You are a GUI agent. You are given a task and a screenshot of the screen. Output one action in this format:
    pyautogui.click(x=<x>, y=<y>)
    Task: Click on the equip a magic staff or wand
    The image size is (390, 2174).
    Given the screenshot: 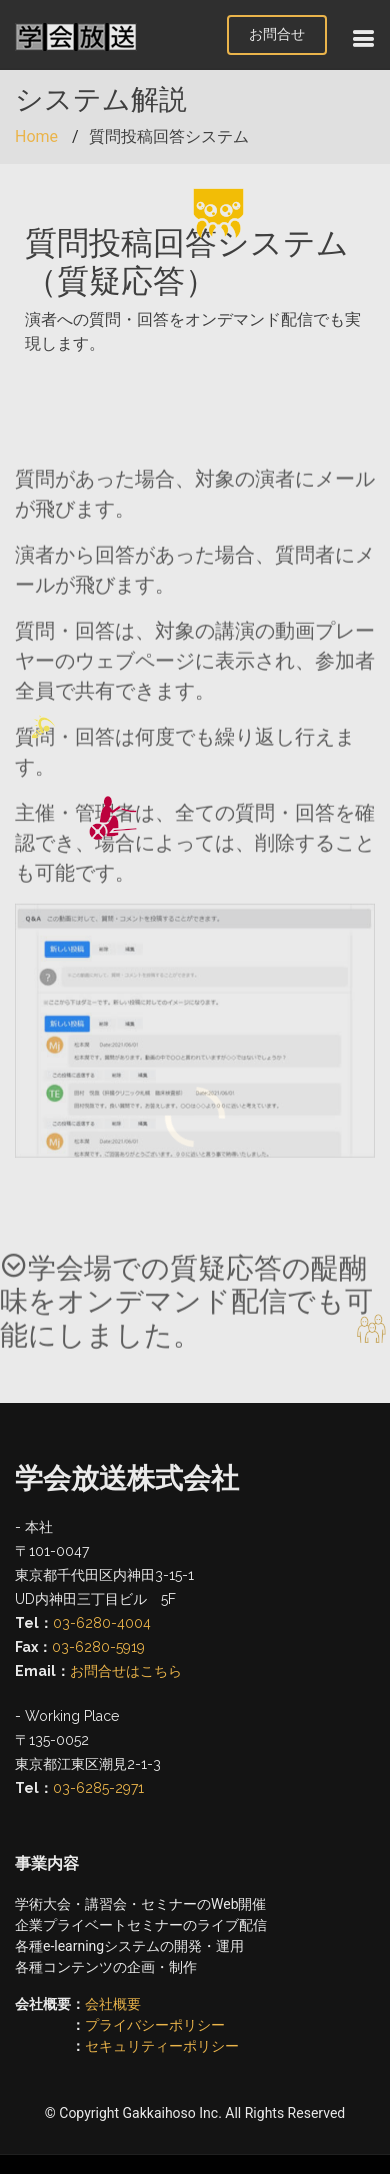 What is the action you would take?
    pyautogui.click(x=43, y=726)
    